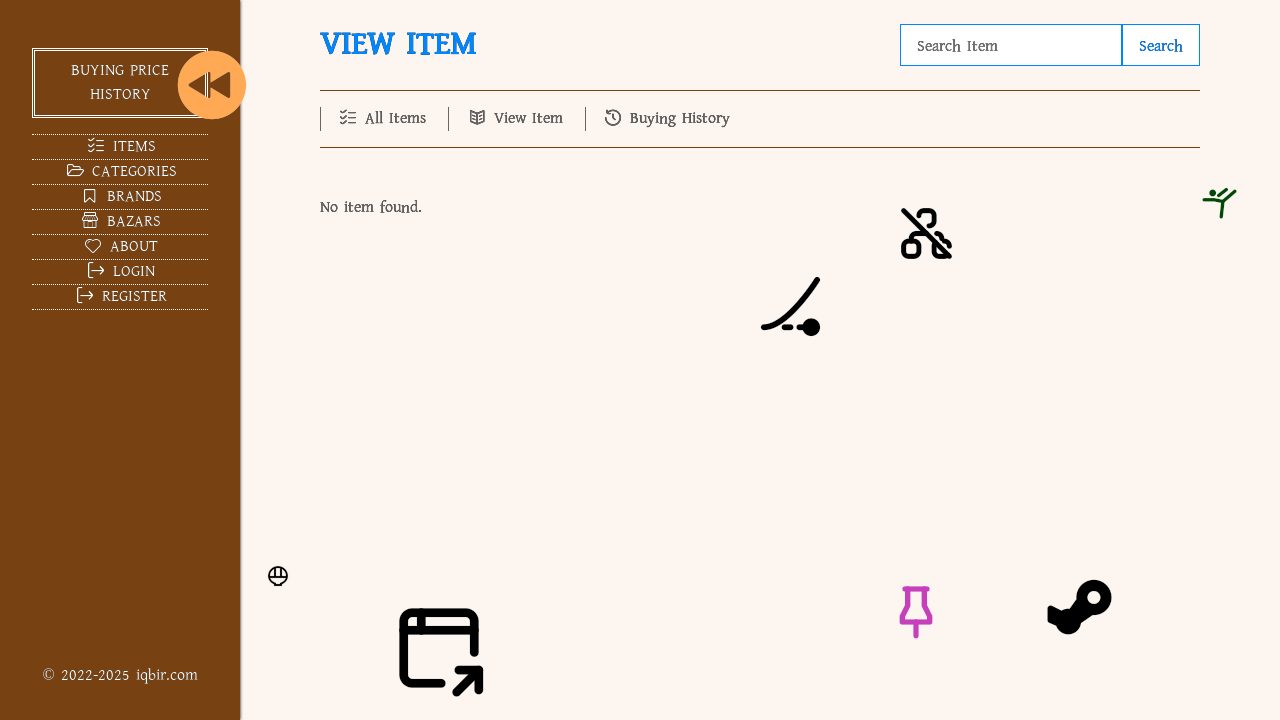 The image size is (1280, 720). Describe the element at coordinates (1219, 201) in the screenshot. I see `view gymnastics or fitness activities` at that location.